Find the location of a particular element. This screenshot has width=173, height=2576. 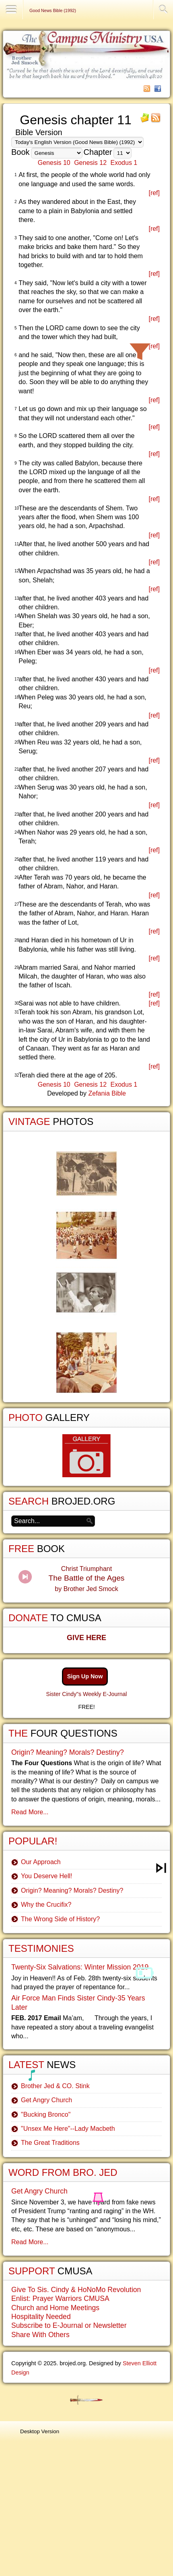

pin an item to keep it visible is located at coordinates (98, 2198).